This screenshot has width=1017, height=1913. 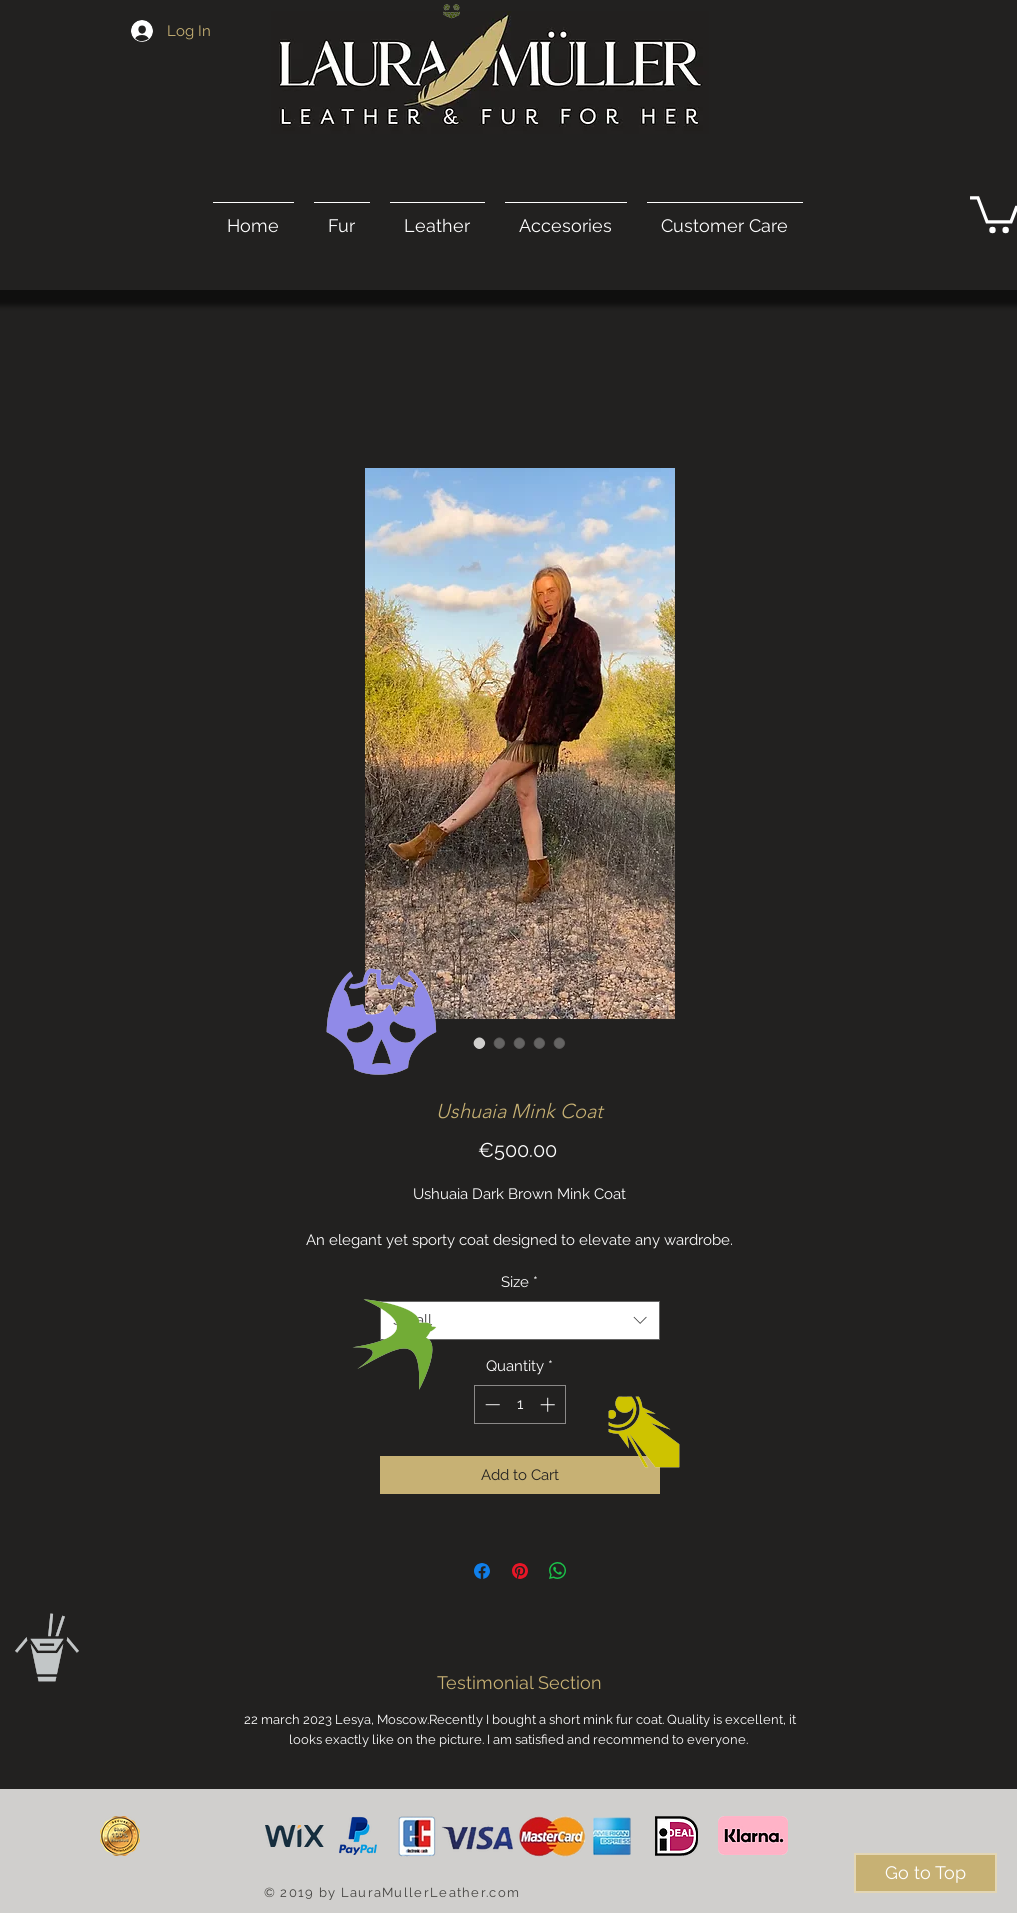 What do you see at coordinates (644, 1432) in the screenshot?
I see `launch or throw a bowling ball in gameplay` at bounding box center [644, 1432].